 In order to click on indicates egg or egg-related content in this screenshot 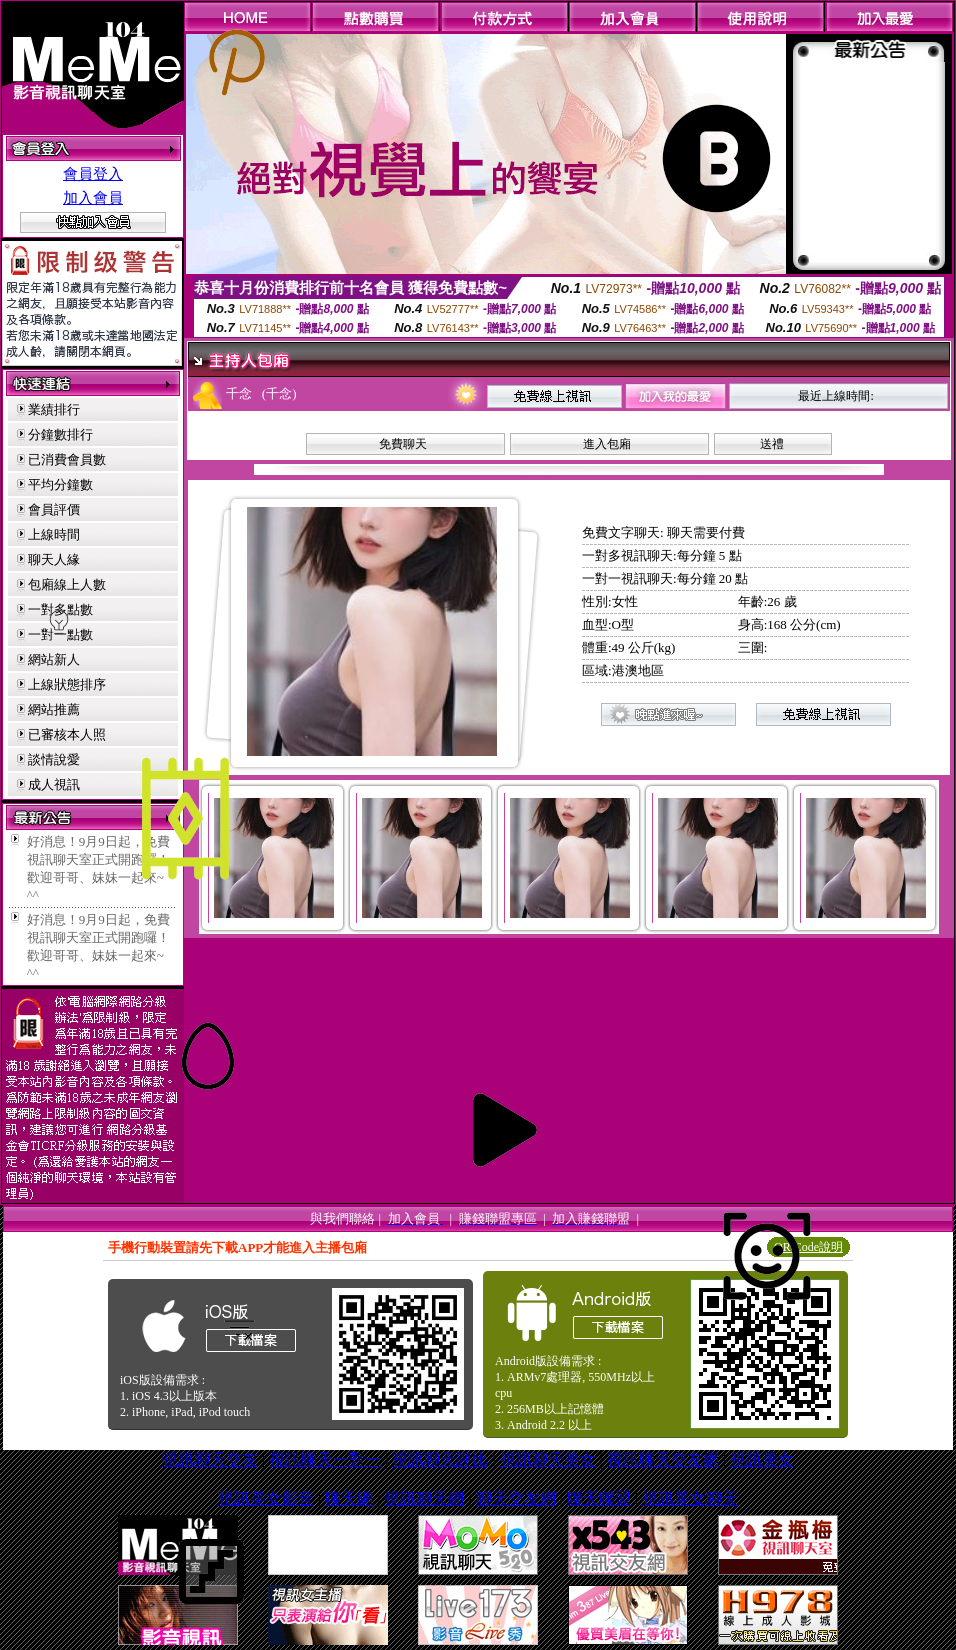, I will do `click(208, 1056)`.